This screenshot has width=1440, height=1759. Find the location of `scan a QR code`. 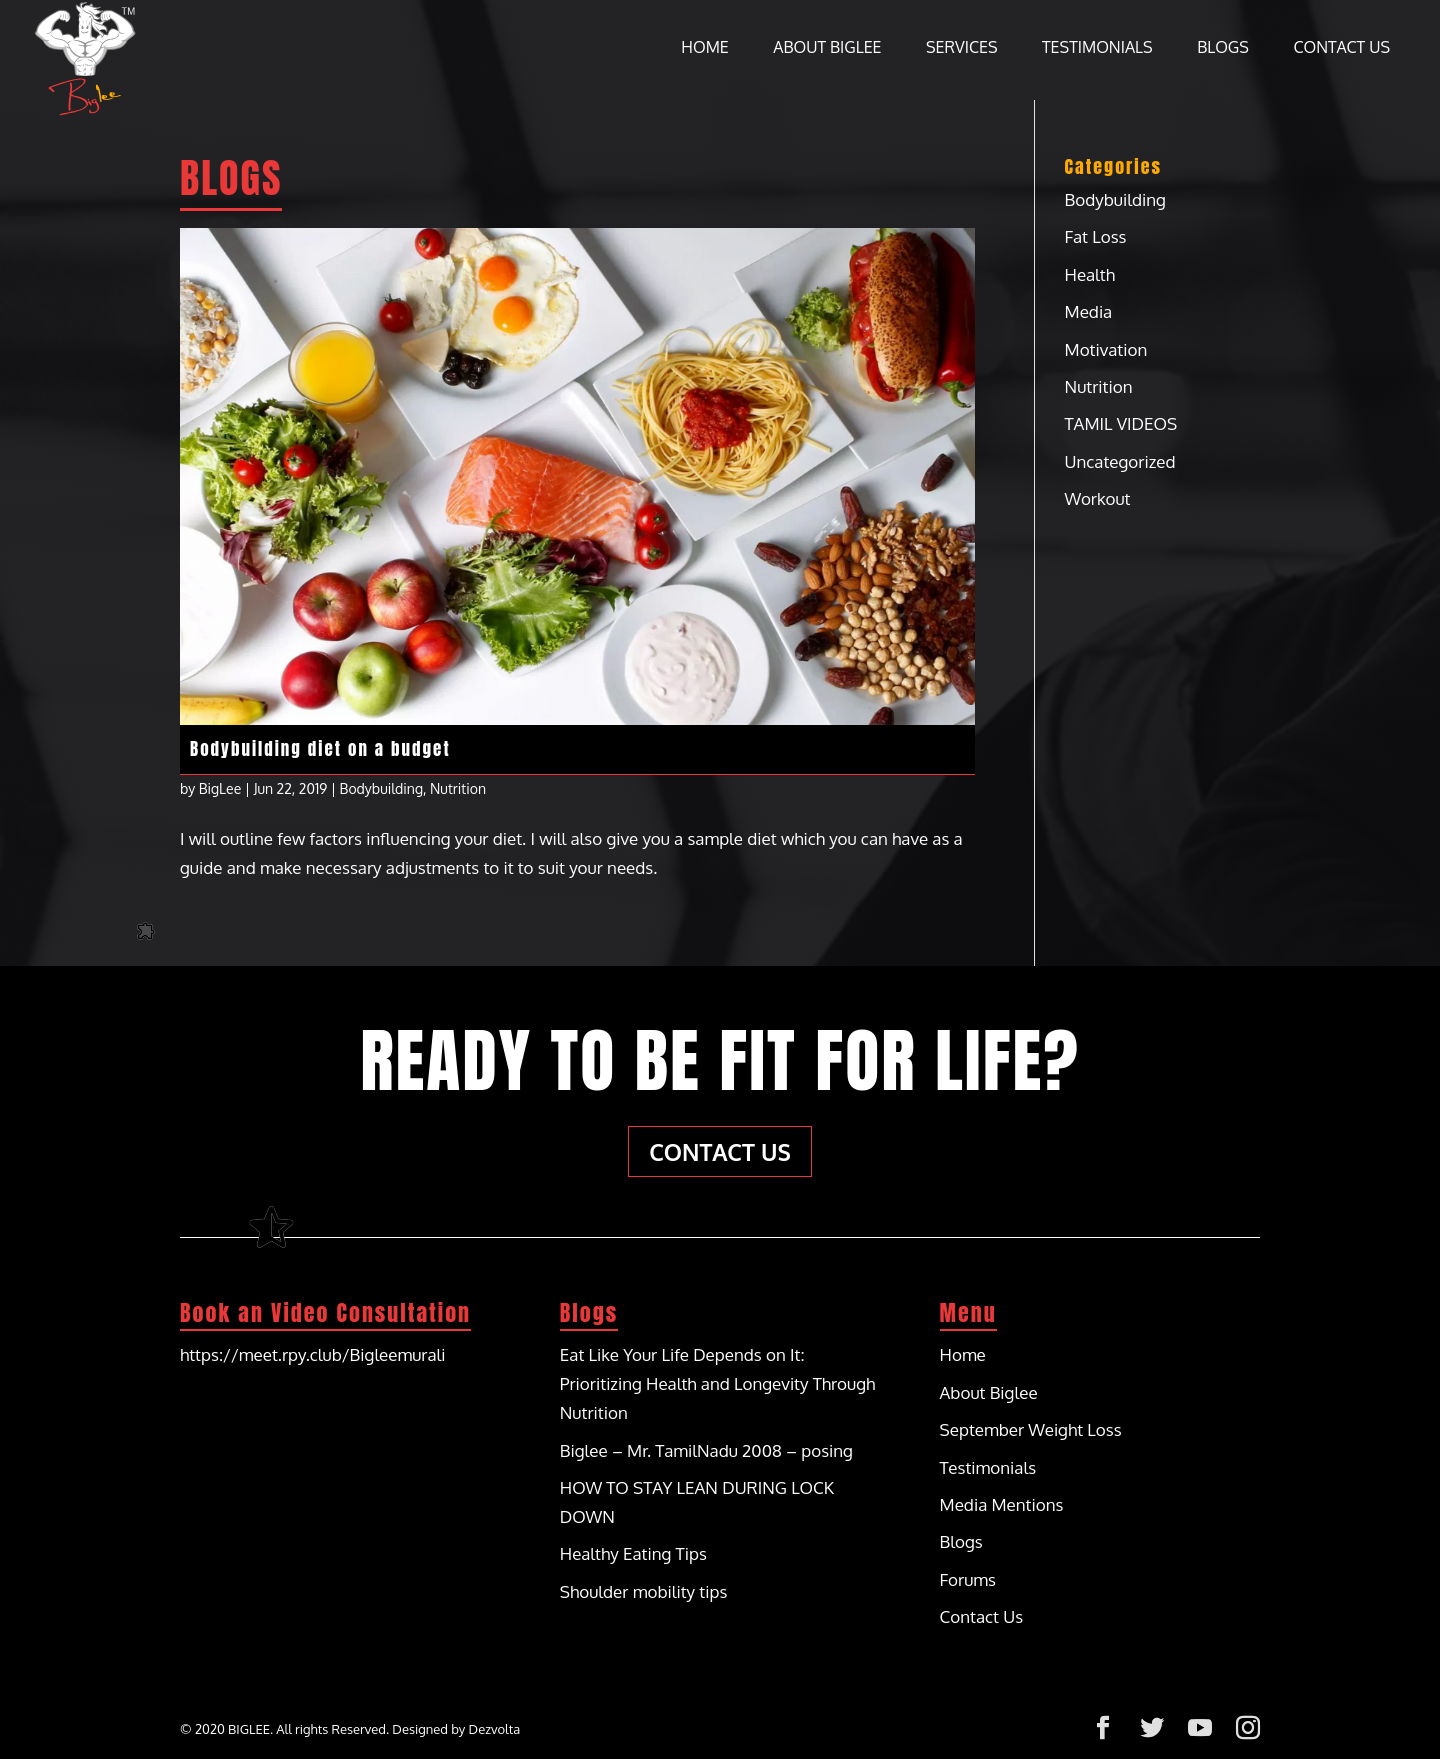

scan a QR code is located at coordinates (282, 1688).